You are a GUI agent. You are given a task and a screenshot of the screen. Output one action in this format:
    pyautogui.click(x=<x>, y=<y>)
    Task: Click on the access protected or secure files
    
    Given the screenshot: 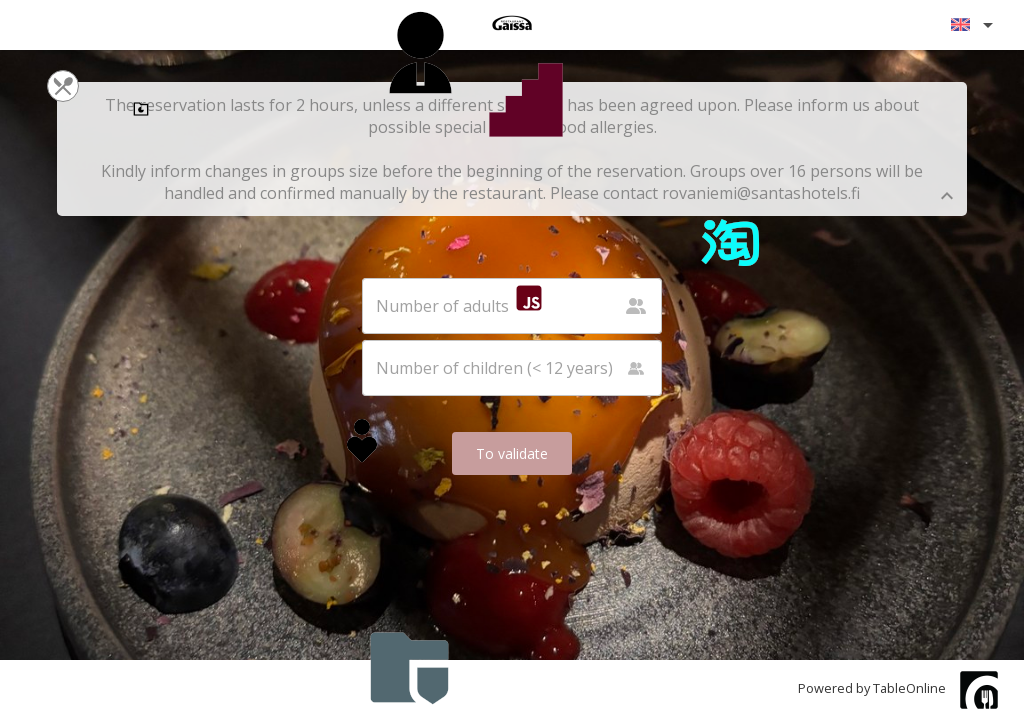 What is the action you would take?
    pyautogui.click(x=409, y=667)
    